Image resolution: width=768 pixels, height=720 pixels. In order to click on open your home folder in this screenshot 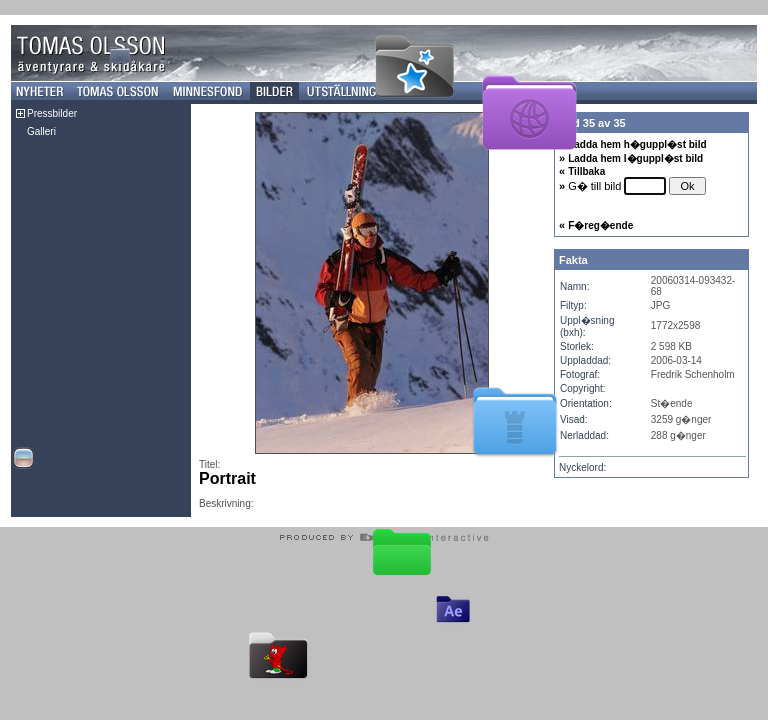, I will do `click(120, 55)`.